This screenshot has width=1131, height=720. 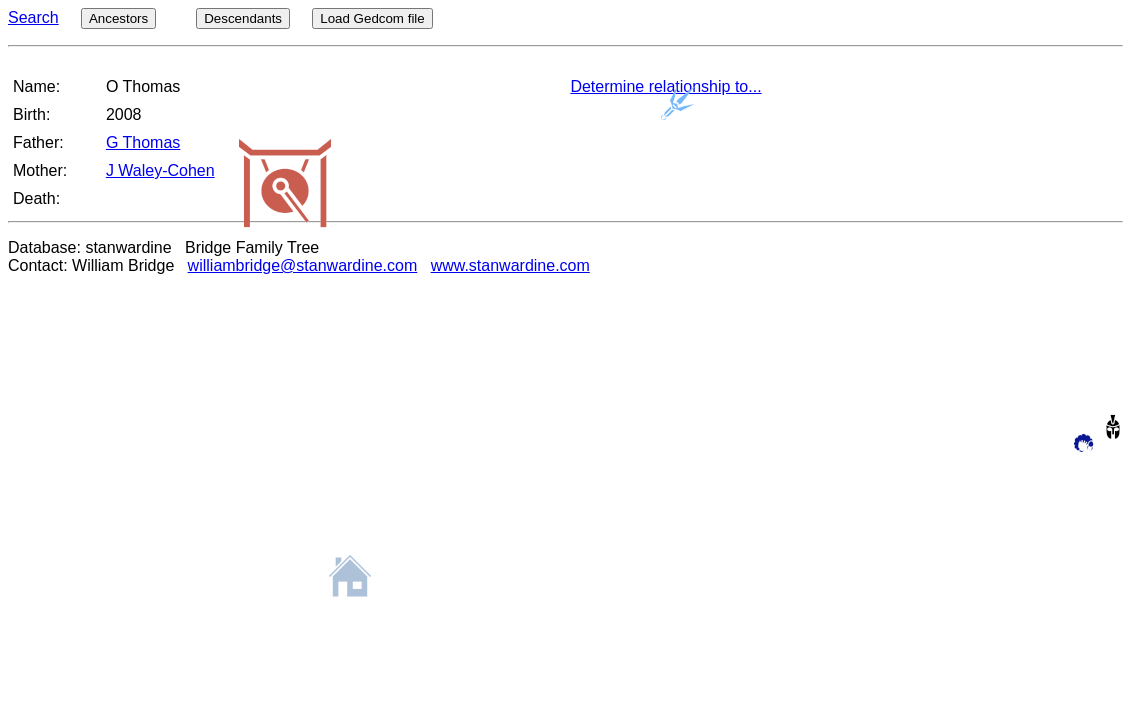 What do you see at coordinates (285, 183) in the screenshot?
I see `trigger a sound or audio alert` at bounding box center [285, 183].